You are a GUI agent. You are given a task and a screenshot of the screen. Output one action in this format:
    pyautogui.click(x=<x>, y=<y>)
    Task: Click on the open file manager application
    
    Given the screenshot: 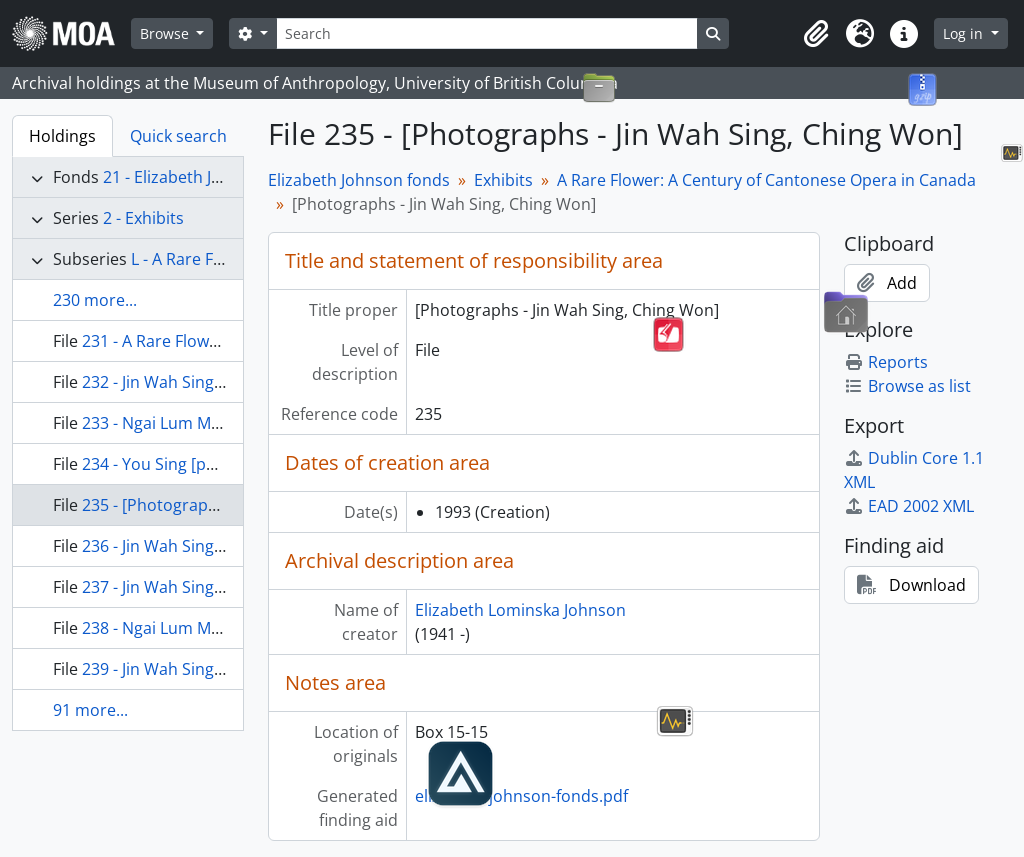 What is the action you would take?
    pyautogui.click(x=599, y=87)
    